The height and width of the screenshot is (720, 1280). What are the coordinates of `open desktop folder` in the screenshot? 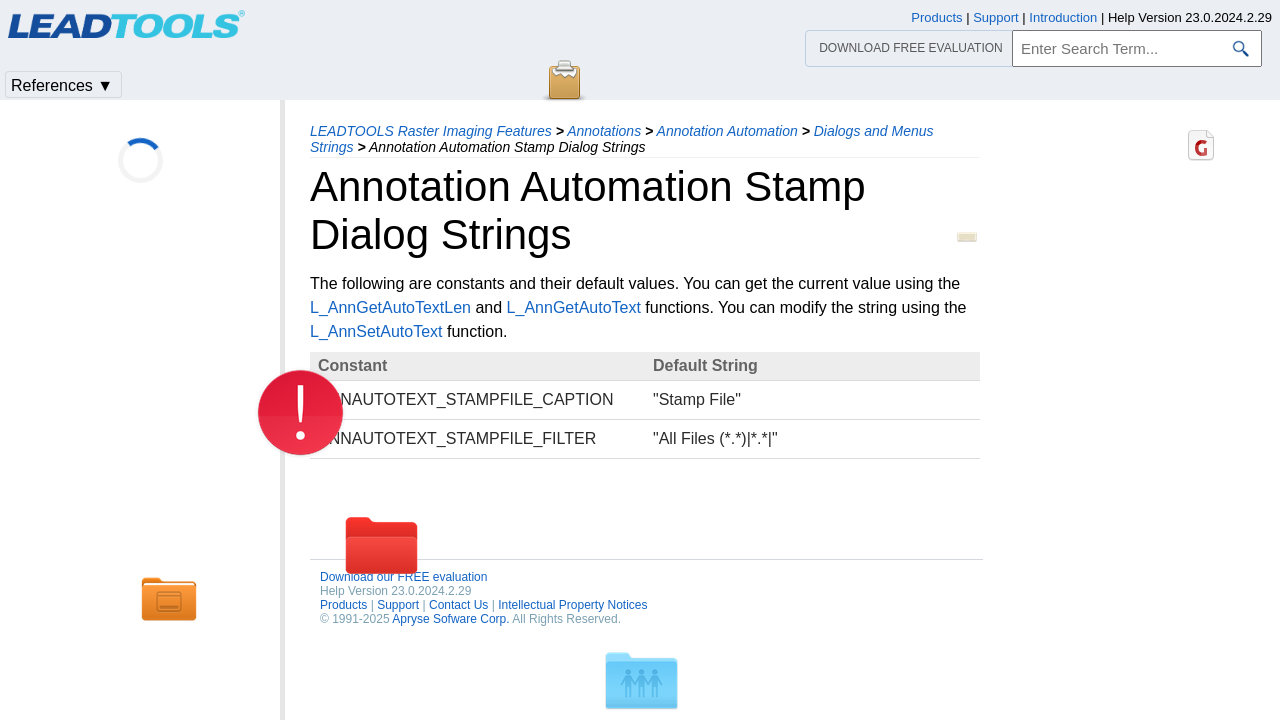 It's located at (169, 599).